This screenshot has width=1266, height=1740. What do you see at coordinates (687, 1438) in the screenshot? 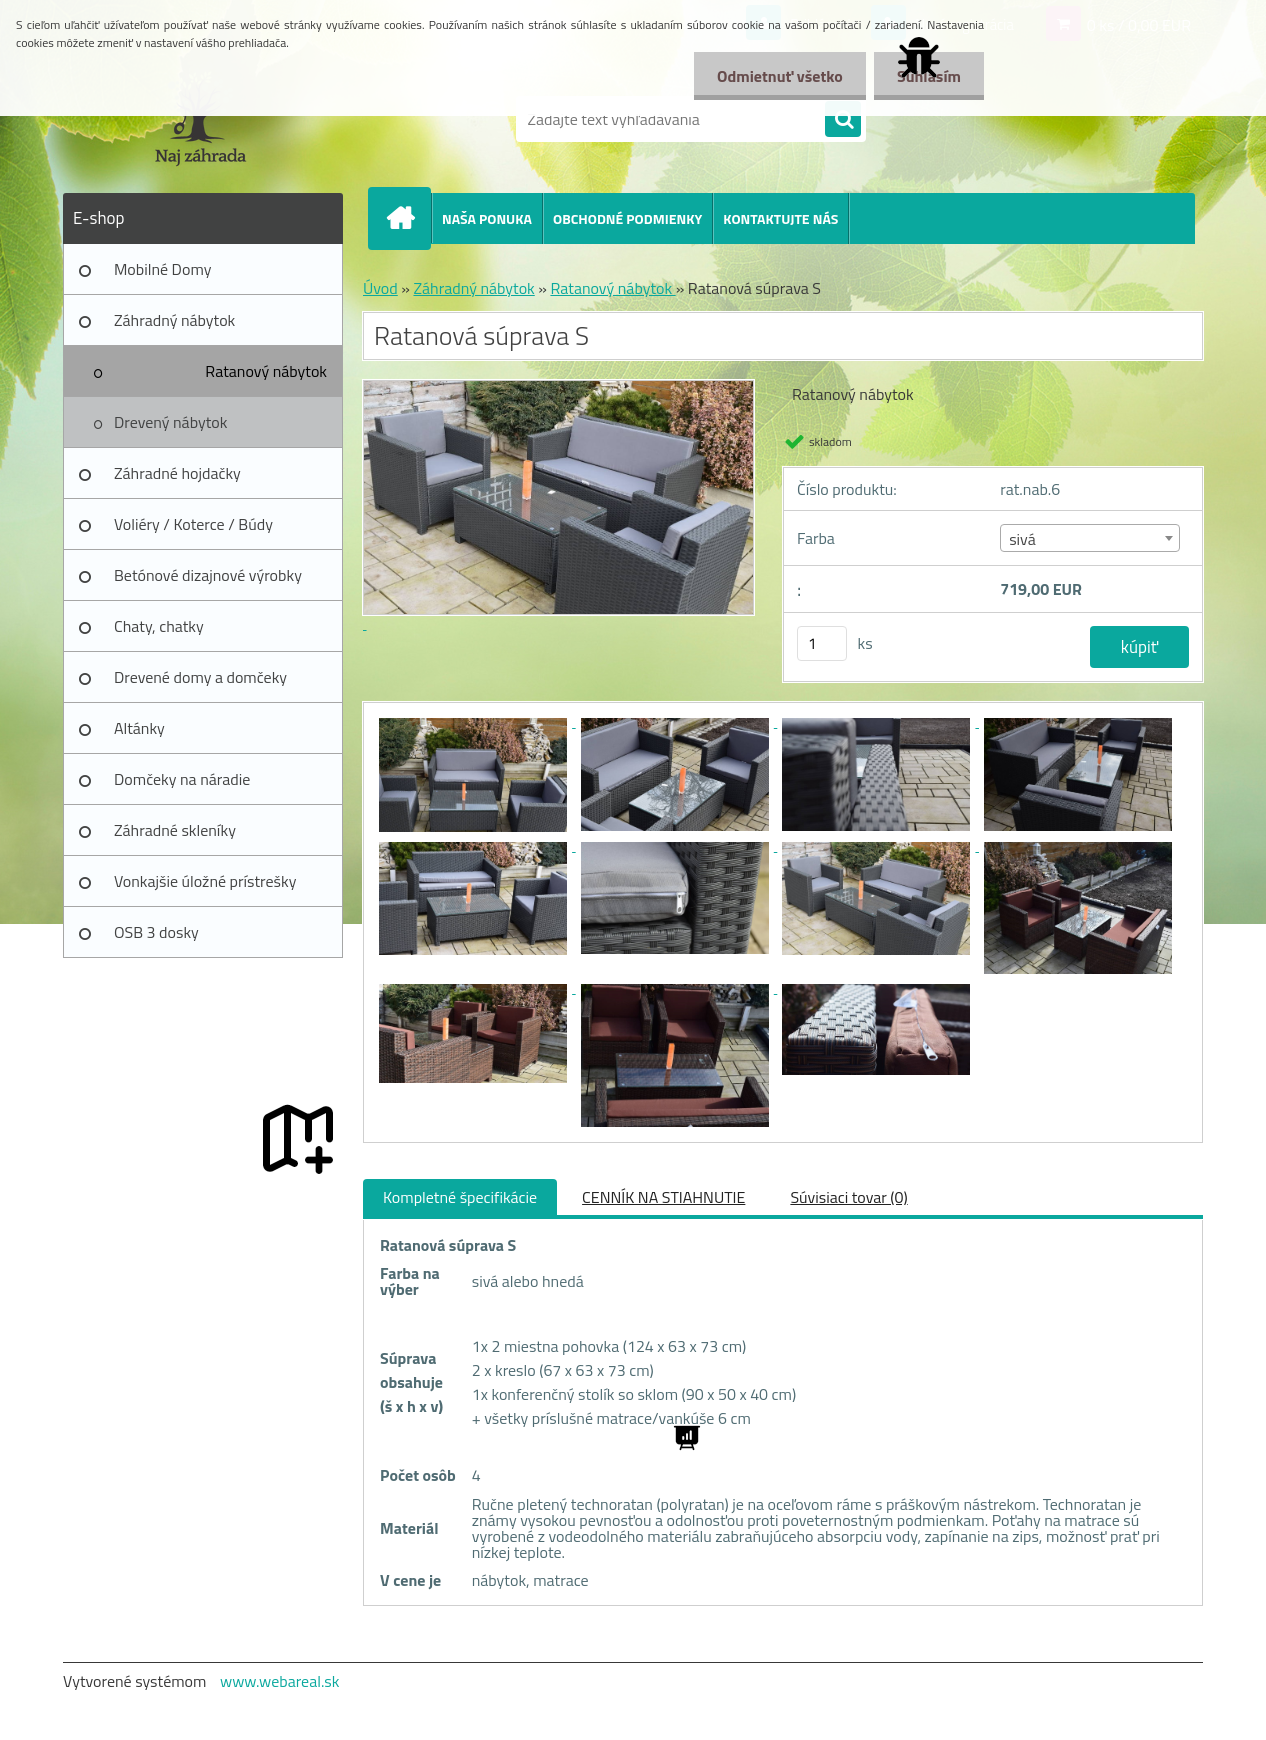
I see `view presentation or slideshow` at bounding box center [687, 1438].